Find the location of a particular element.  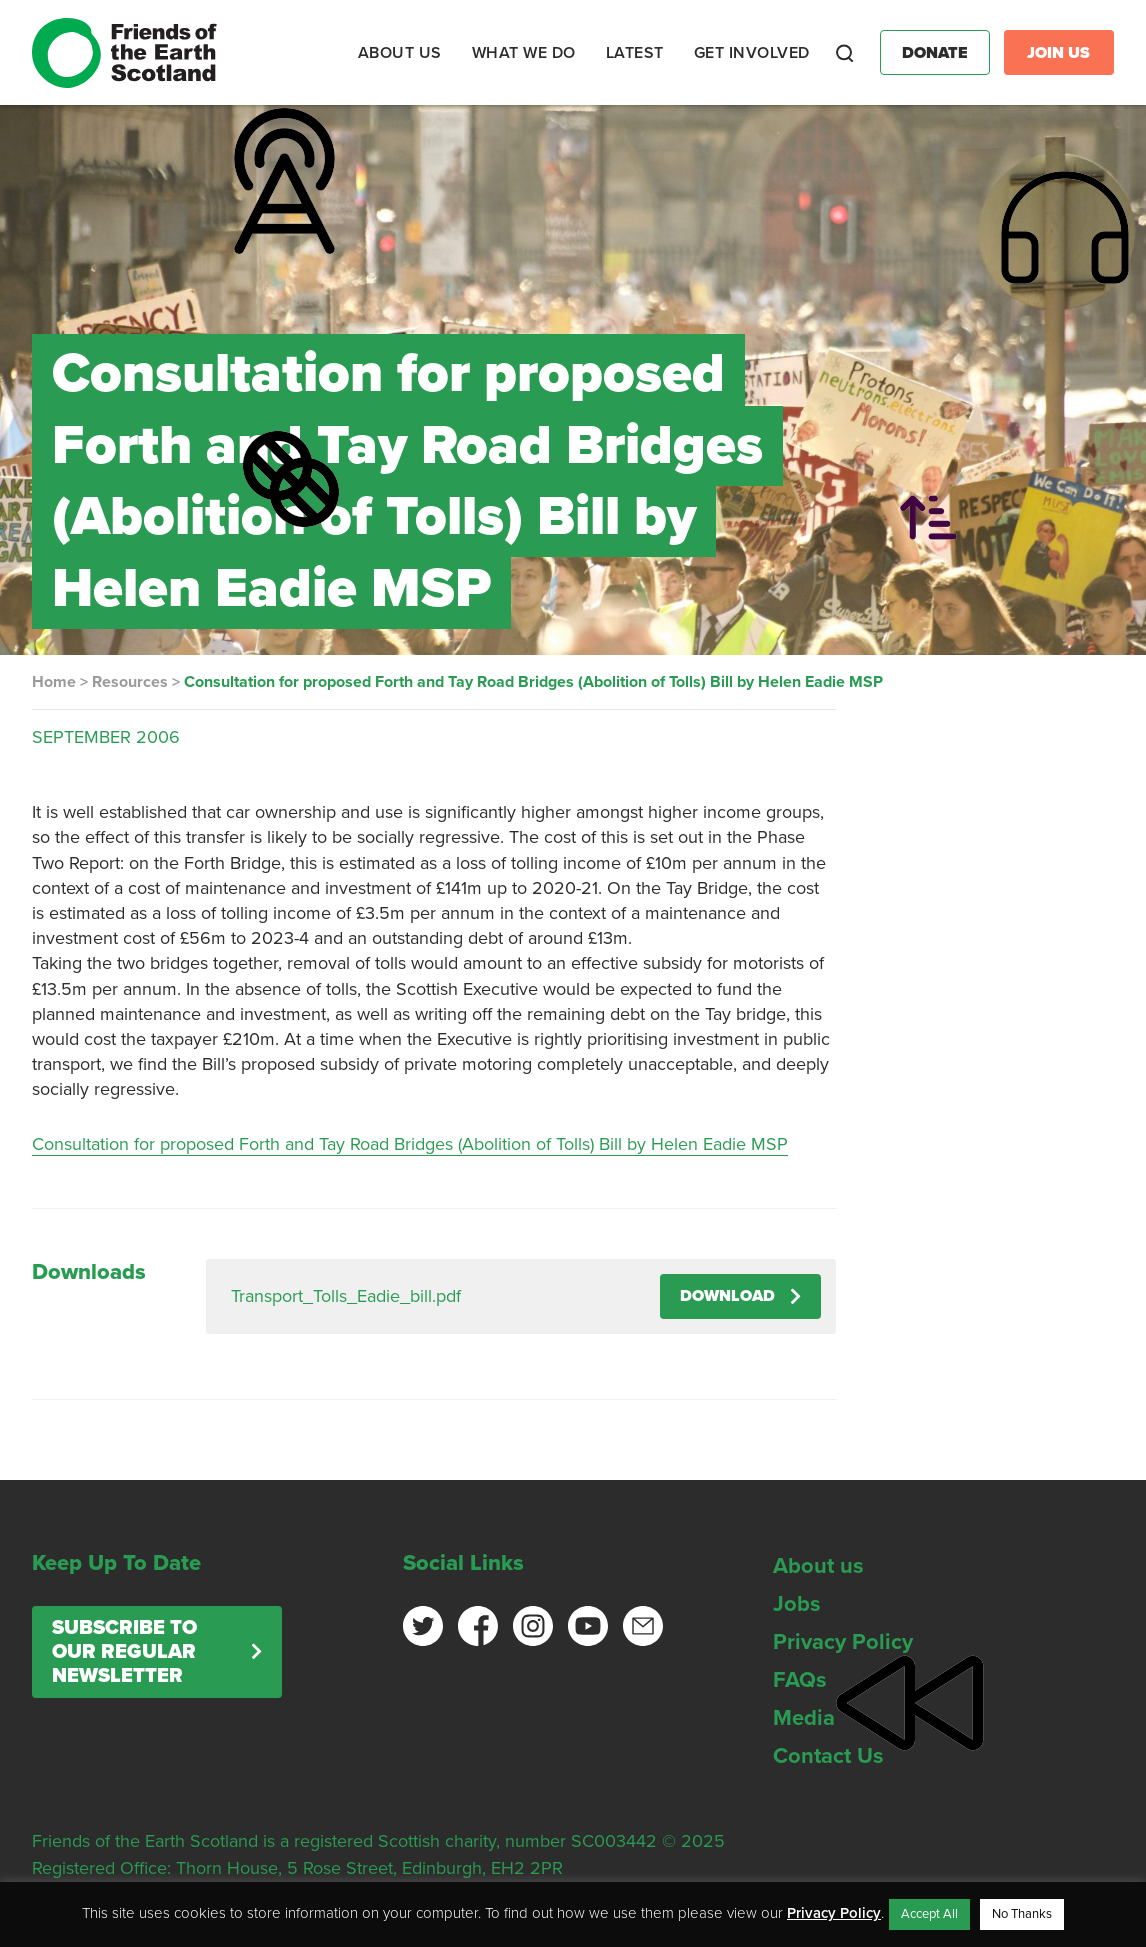

listen to audio or music is located at coordinates (1065, 235).